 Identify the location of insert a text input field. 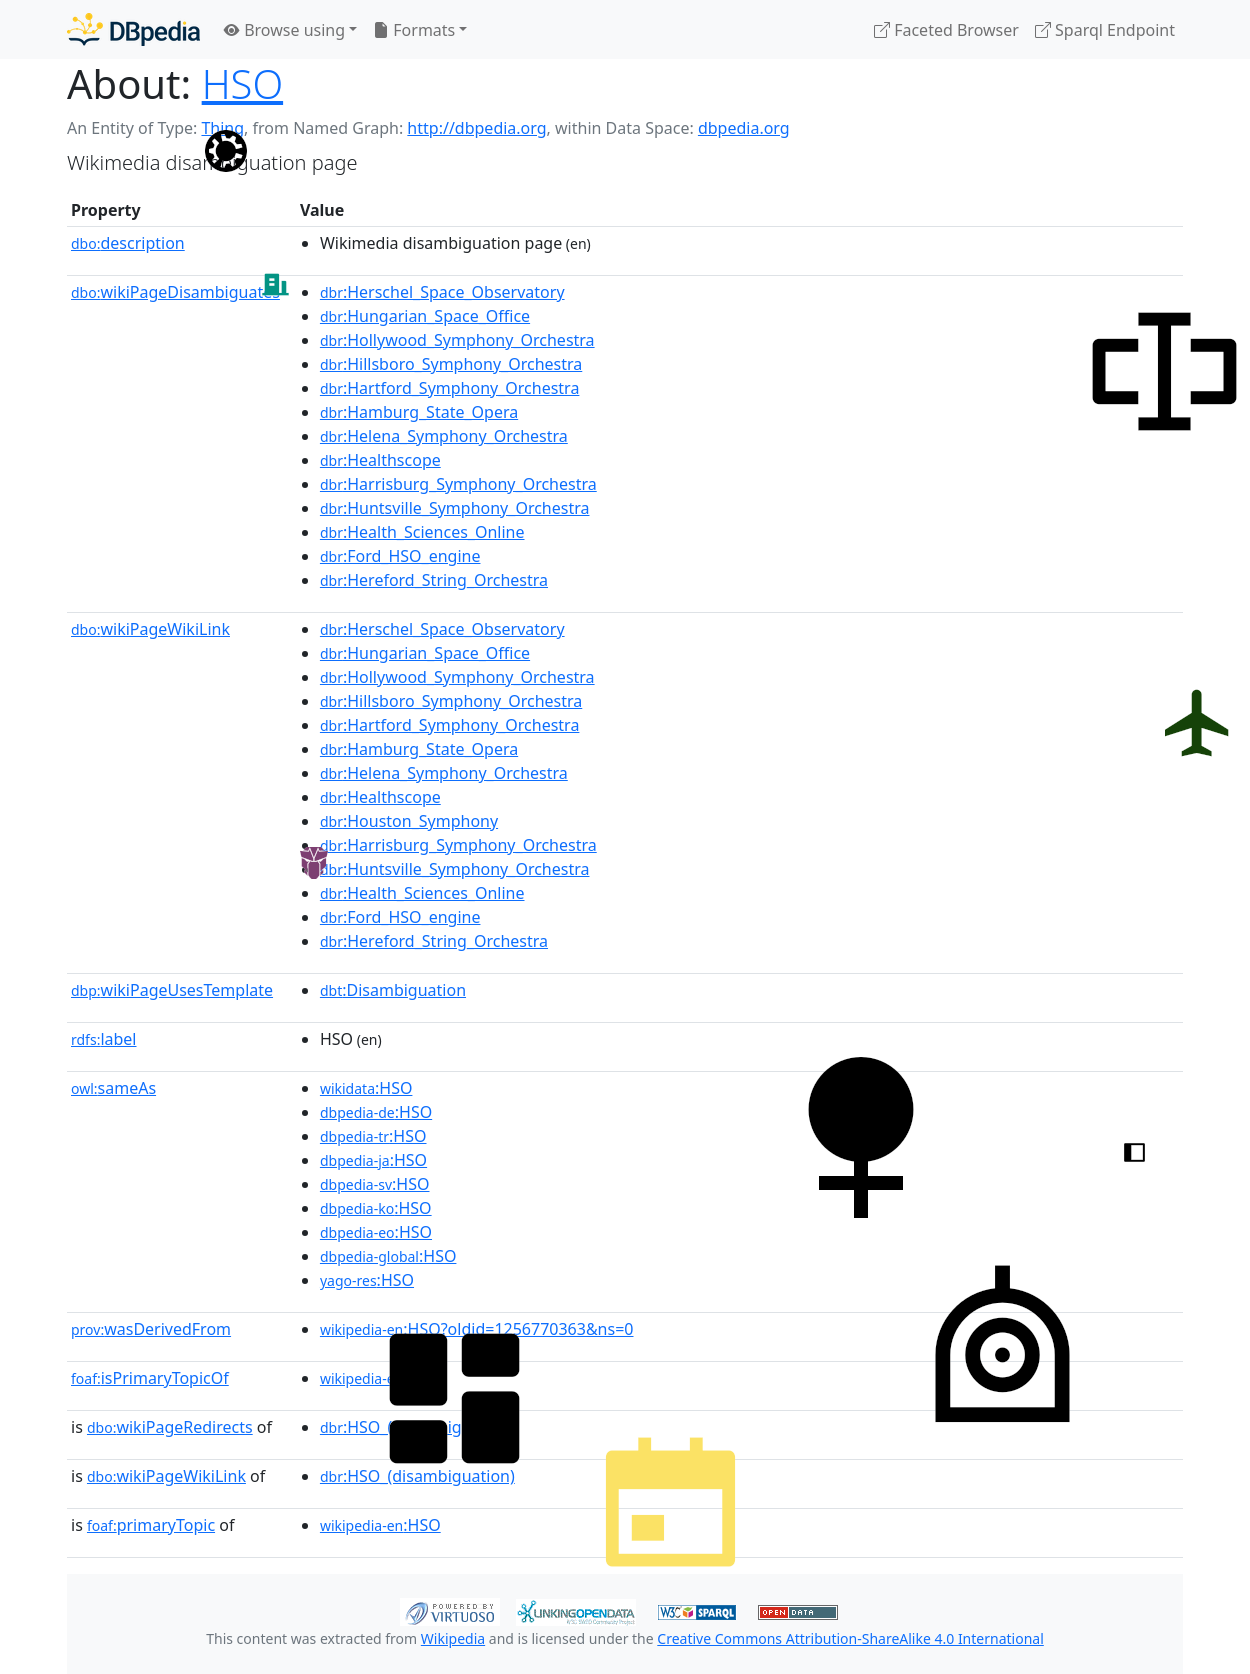
(1164, 371).